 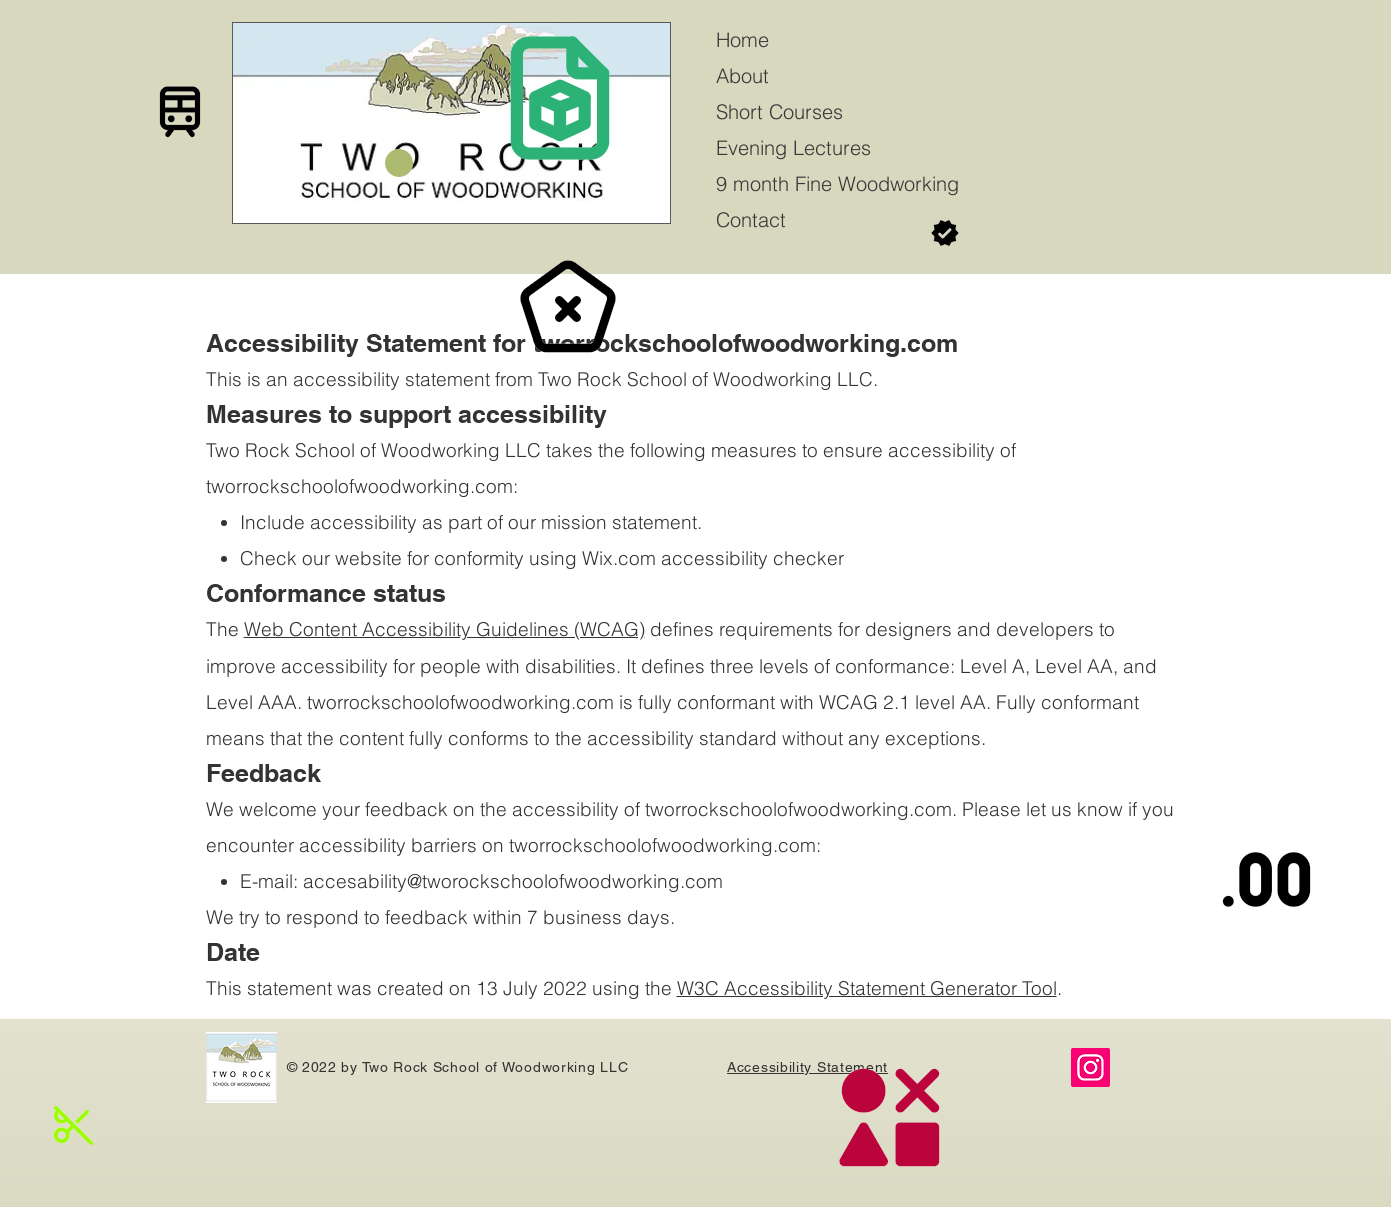 What do you see at coordinates (73, 1125) in the screenshot?
I see `cutting tool disabled or unavailable` at bounding box center [73, 1125].